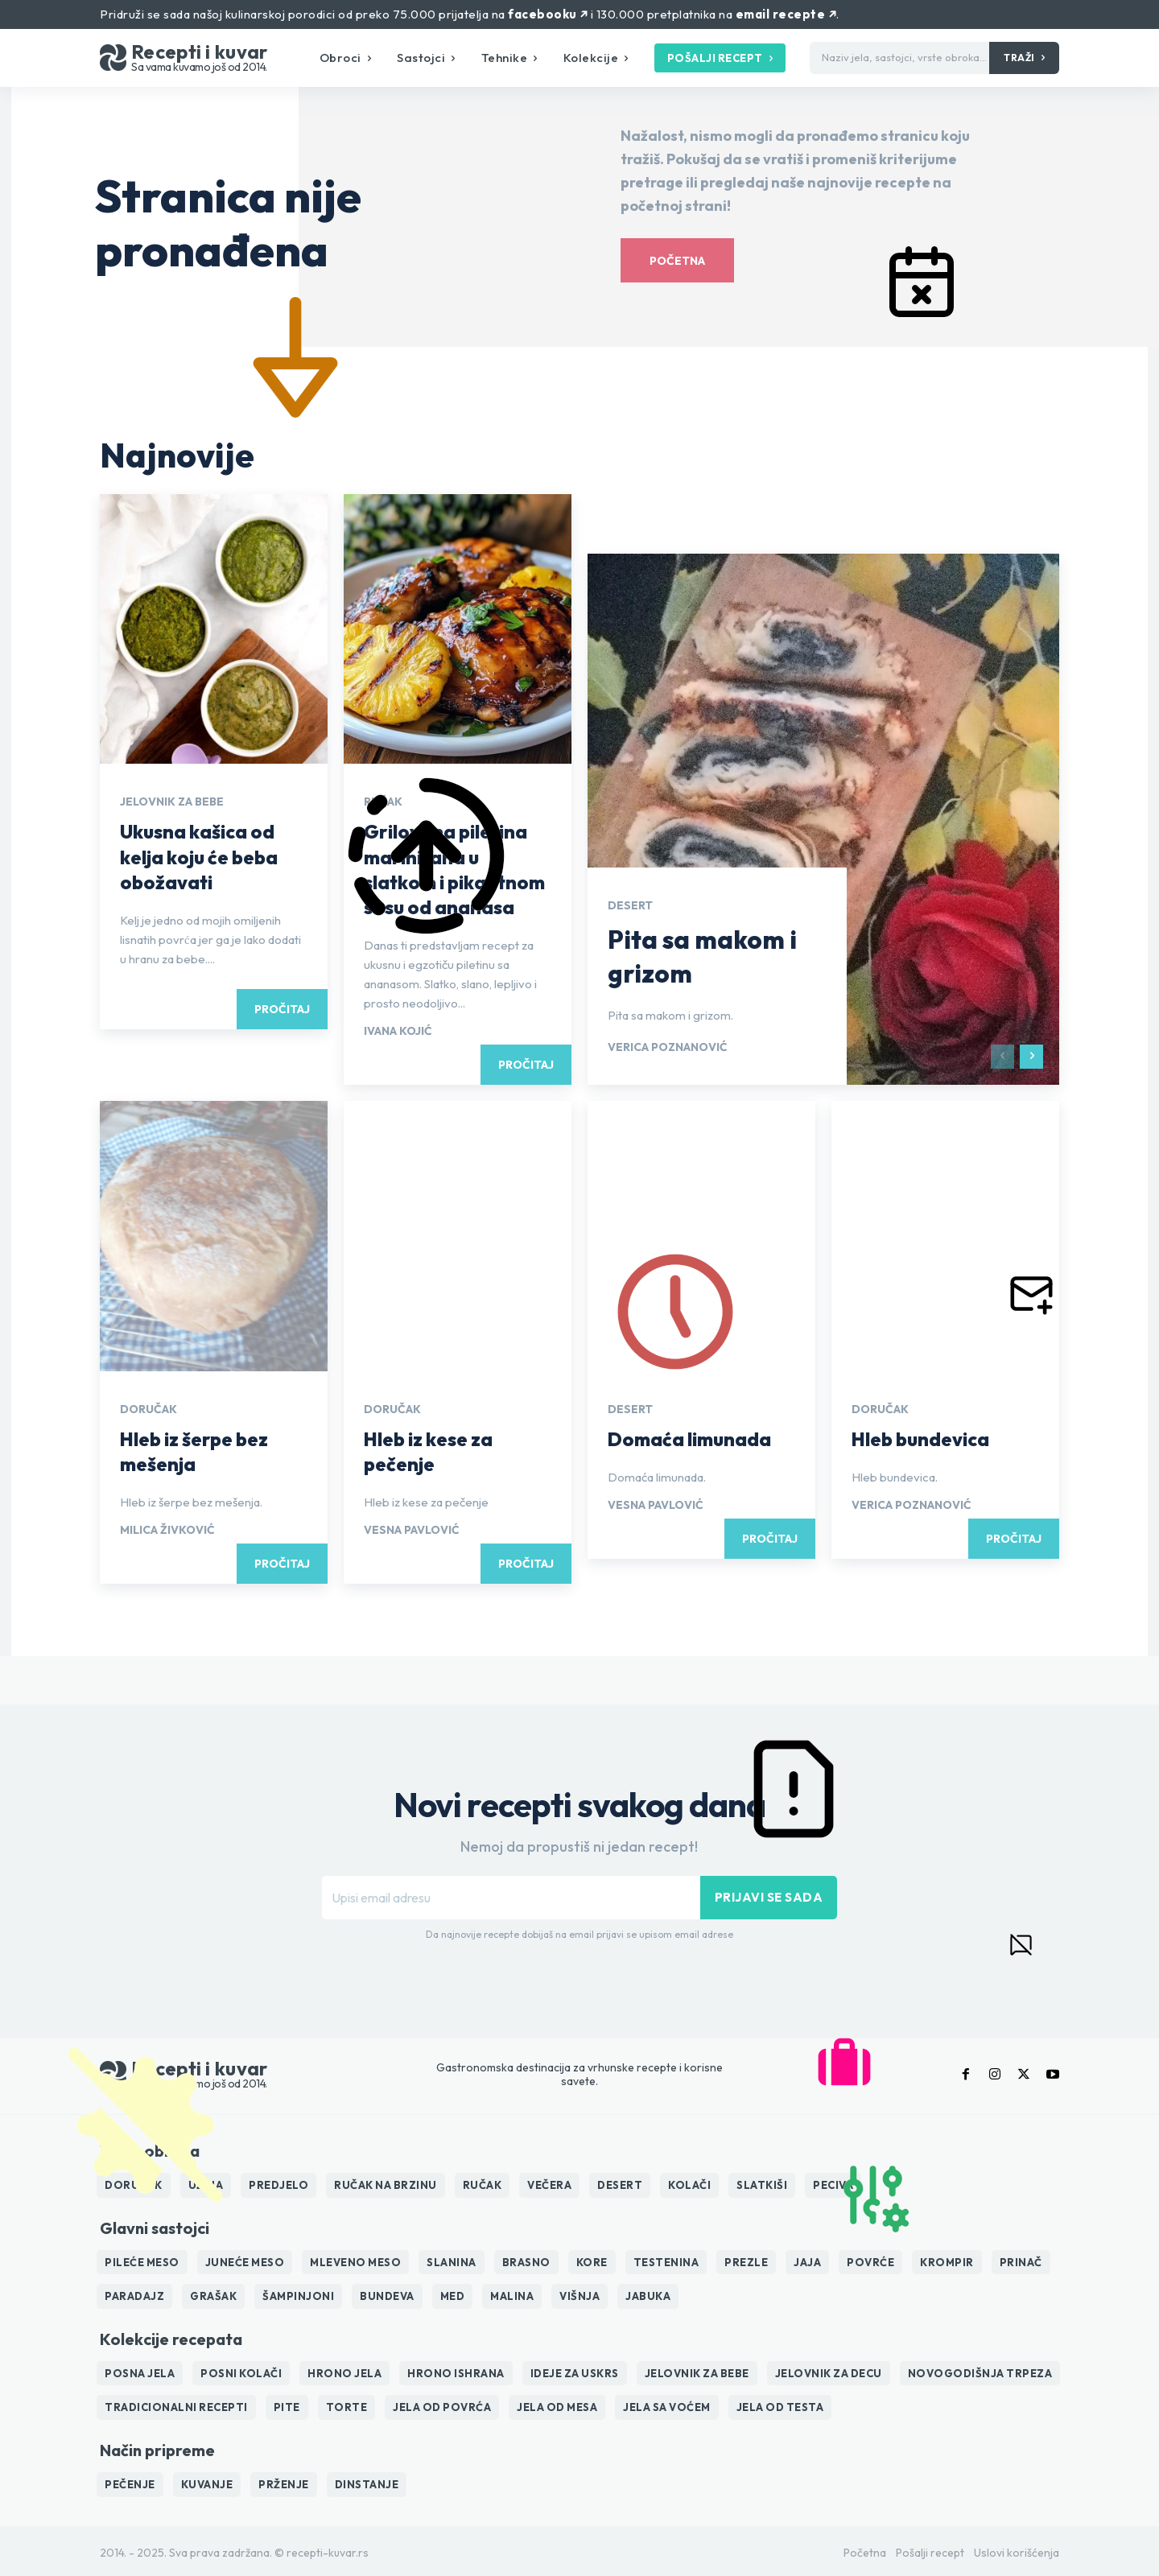 This screenshot has height=2576, width=1159. Describe the element at coordinates (794, 1789) in the screenshot. I see `indicates a file with an error or issue` at that location.